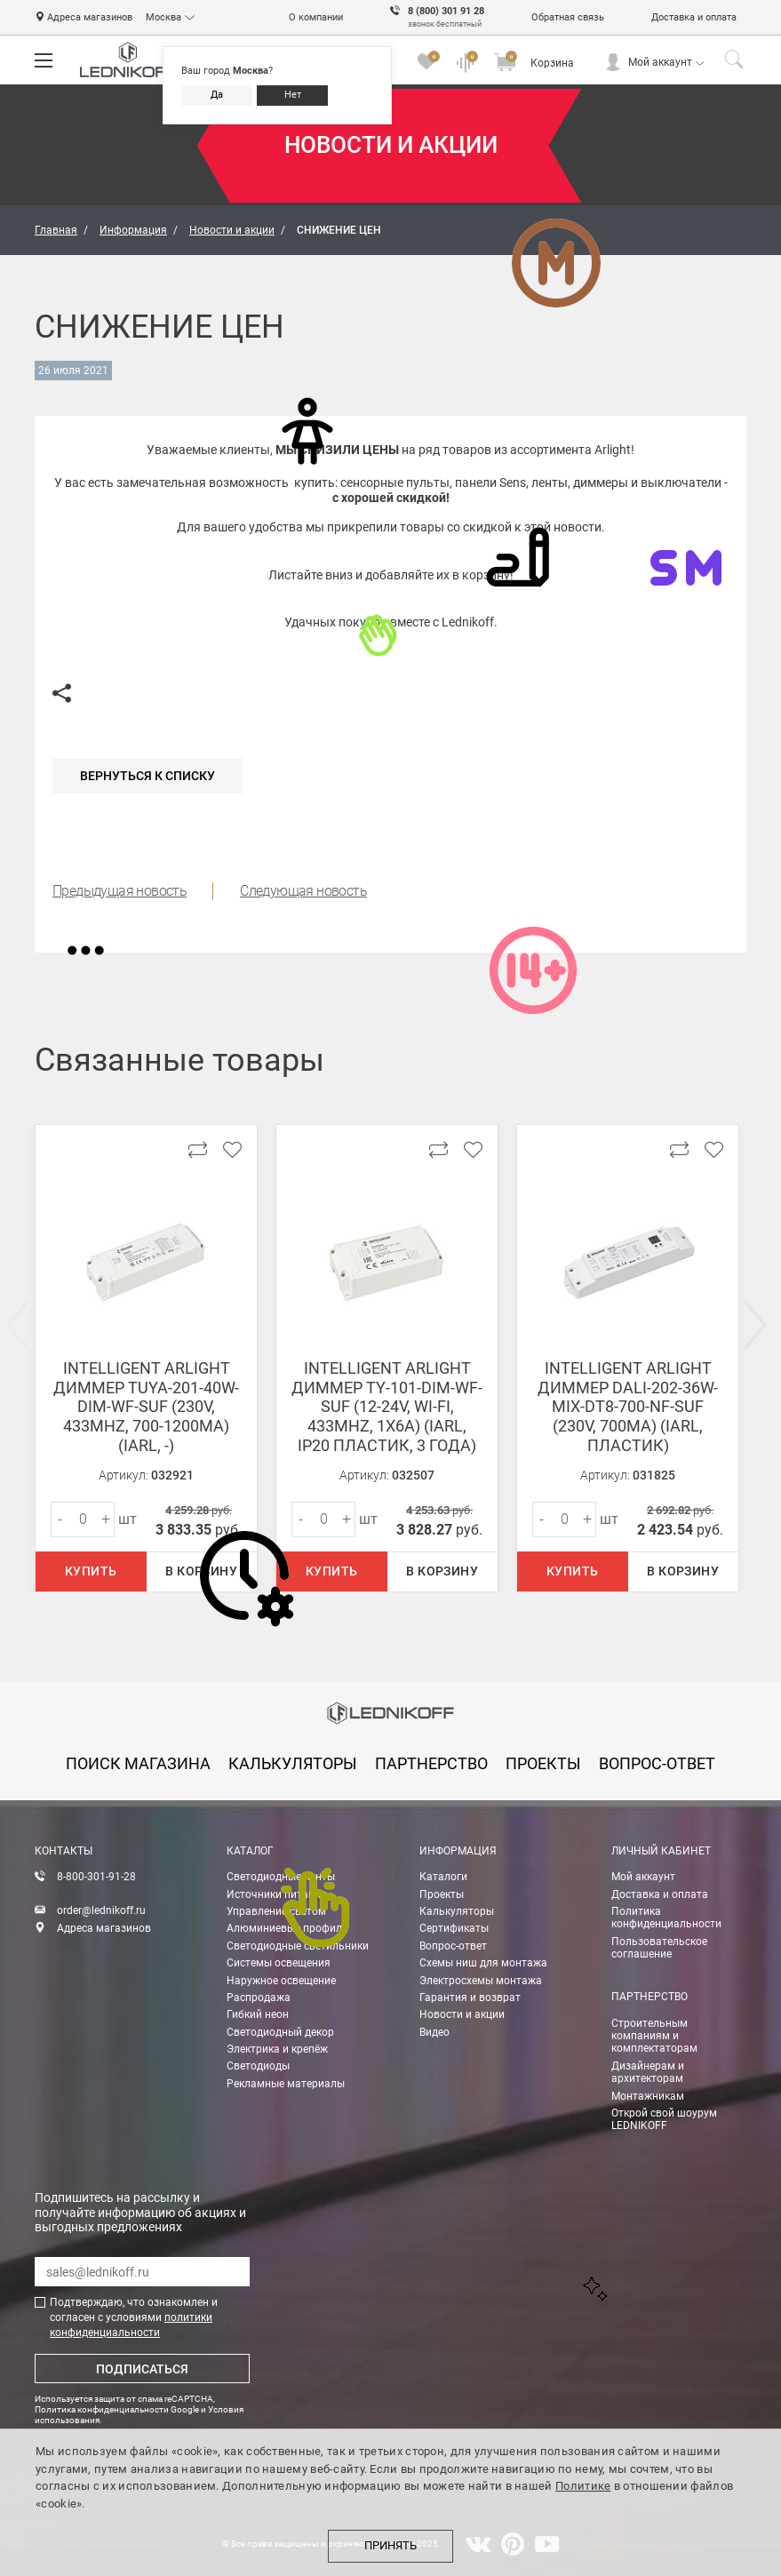 The image size is (781, 2576). I want to click on indicates women's restroom, so click(307, 433).